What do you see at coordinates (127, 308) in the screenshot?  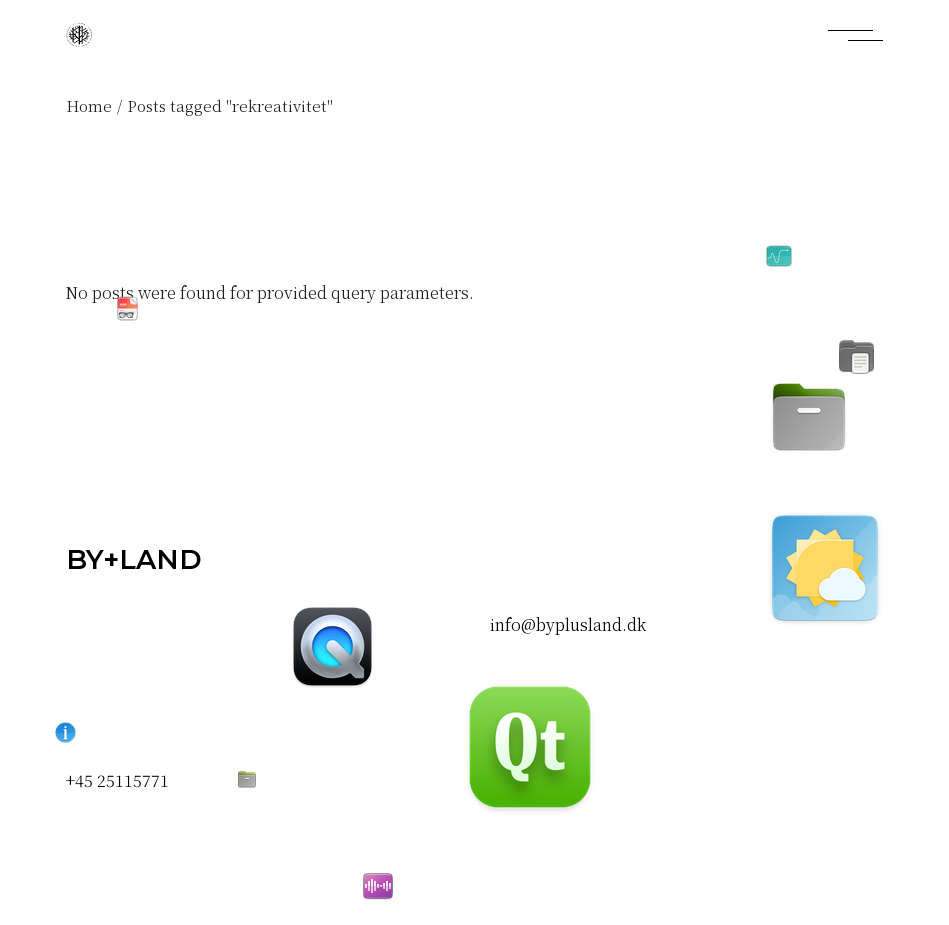 I see `open the Papers document viewer app` at bounding box center [127, 308].